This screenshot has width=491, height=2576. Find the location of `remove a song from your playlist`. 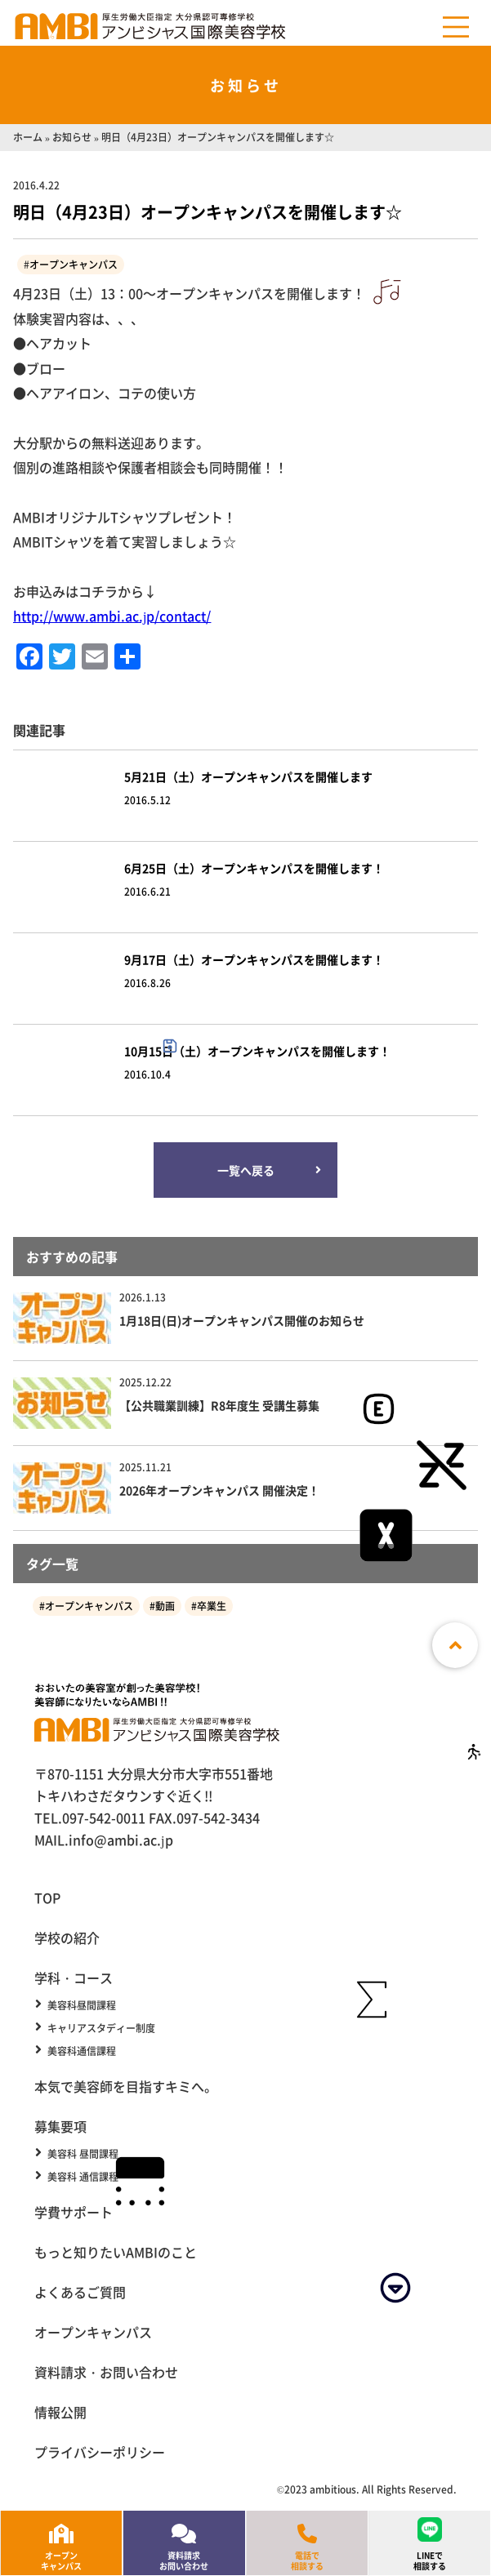

remove a song from your playlist is located at coordinates (387, 291).